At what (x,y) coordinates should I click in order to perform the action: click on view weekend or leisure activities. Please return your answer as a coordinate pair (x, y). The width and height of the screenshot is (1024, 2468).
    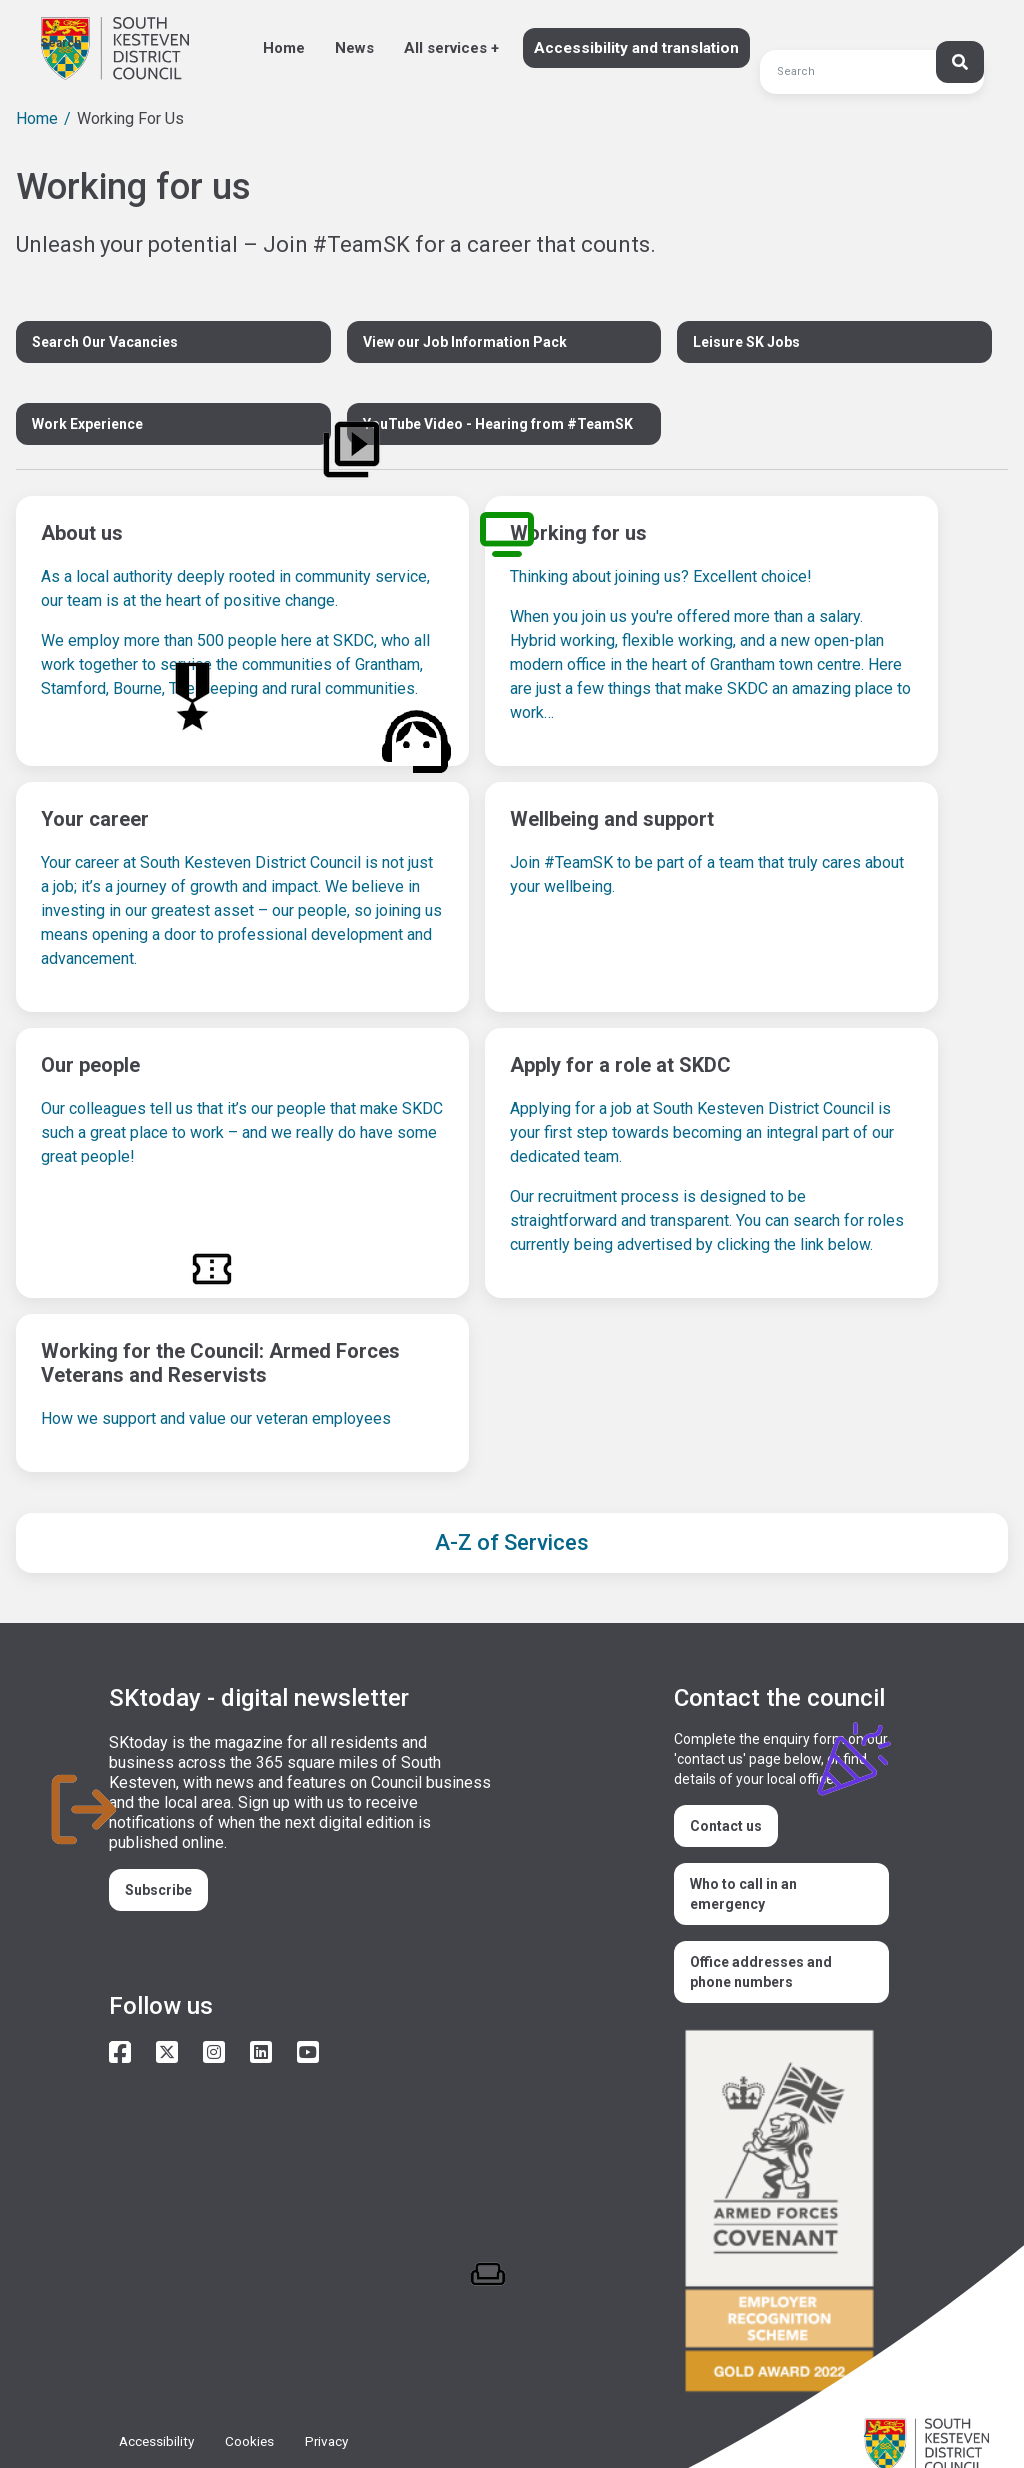
    Looking at the image, I should click on (488, 2274).